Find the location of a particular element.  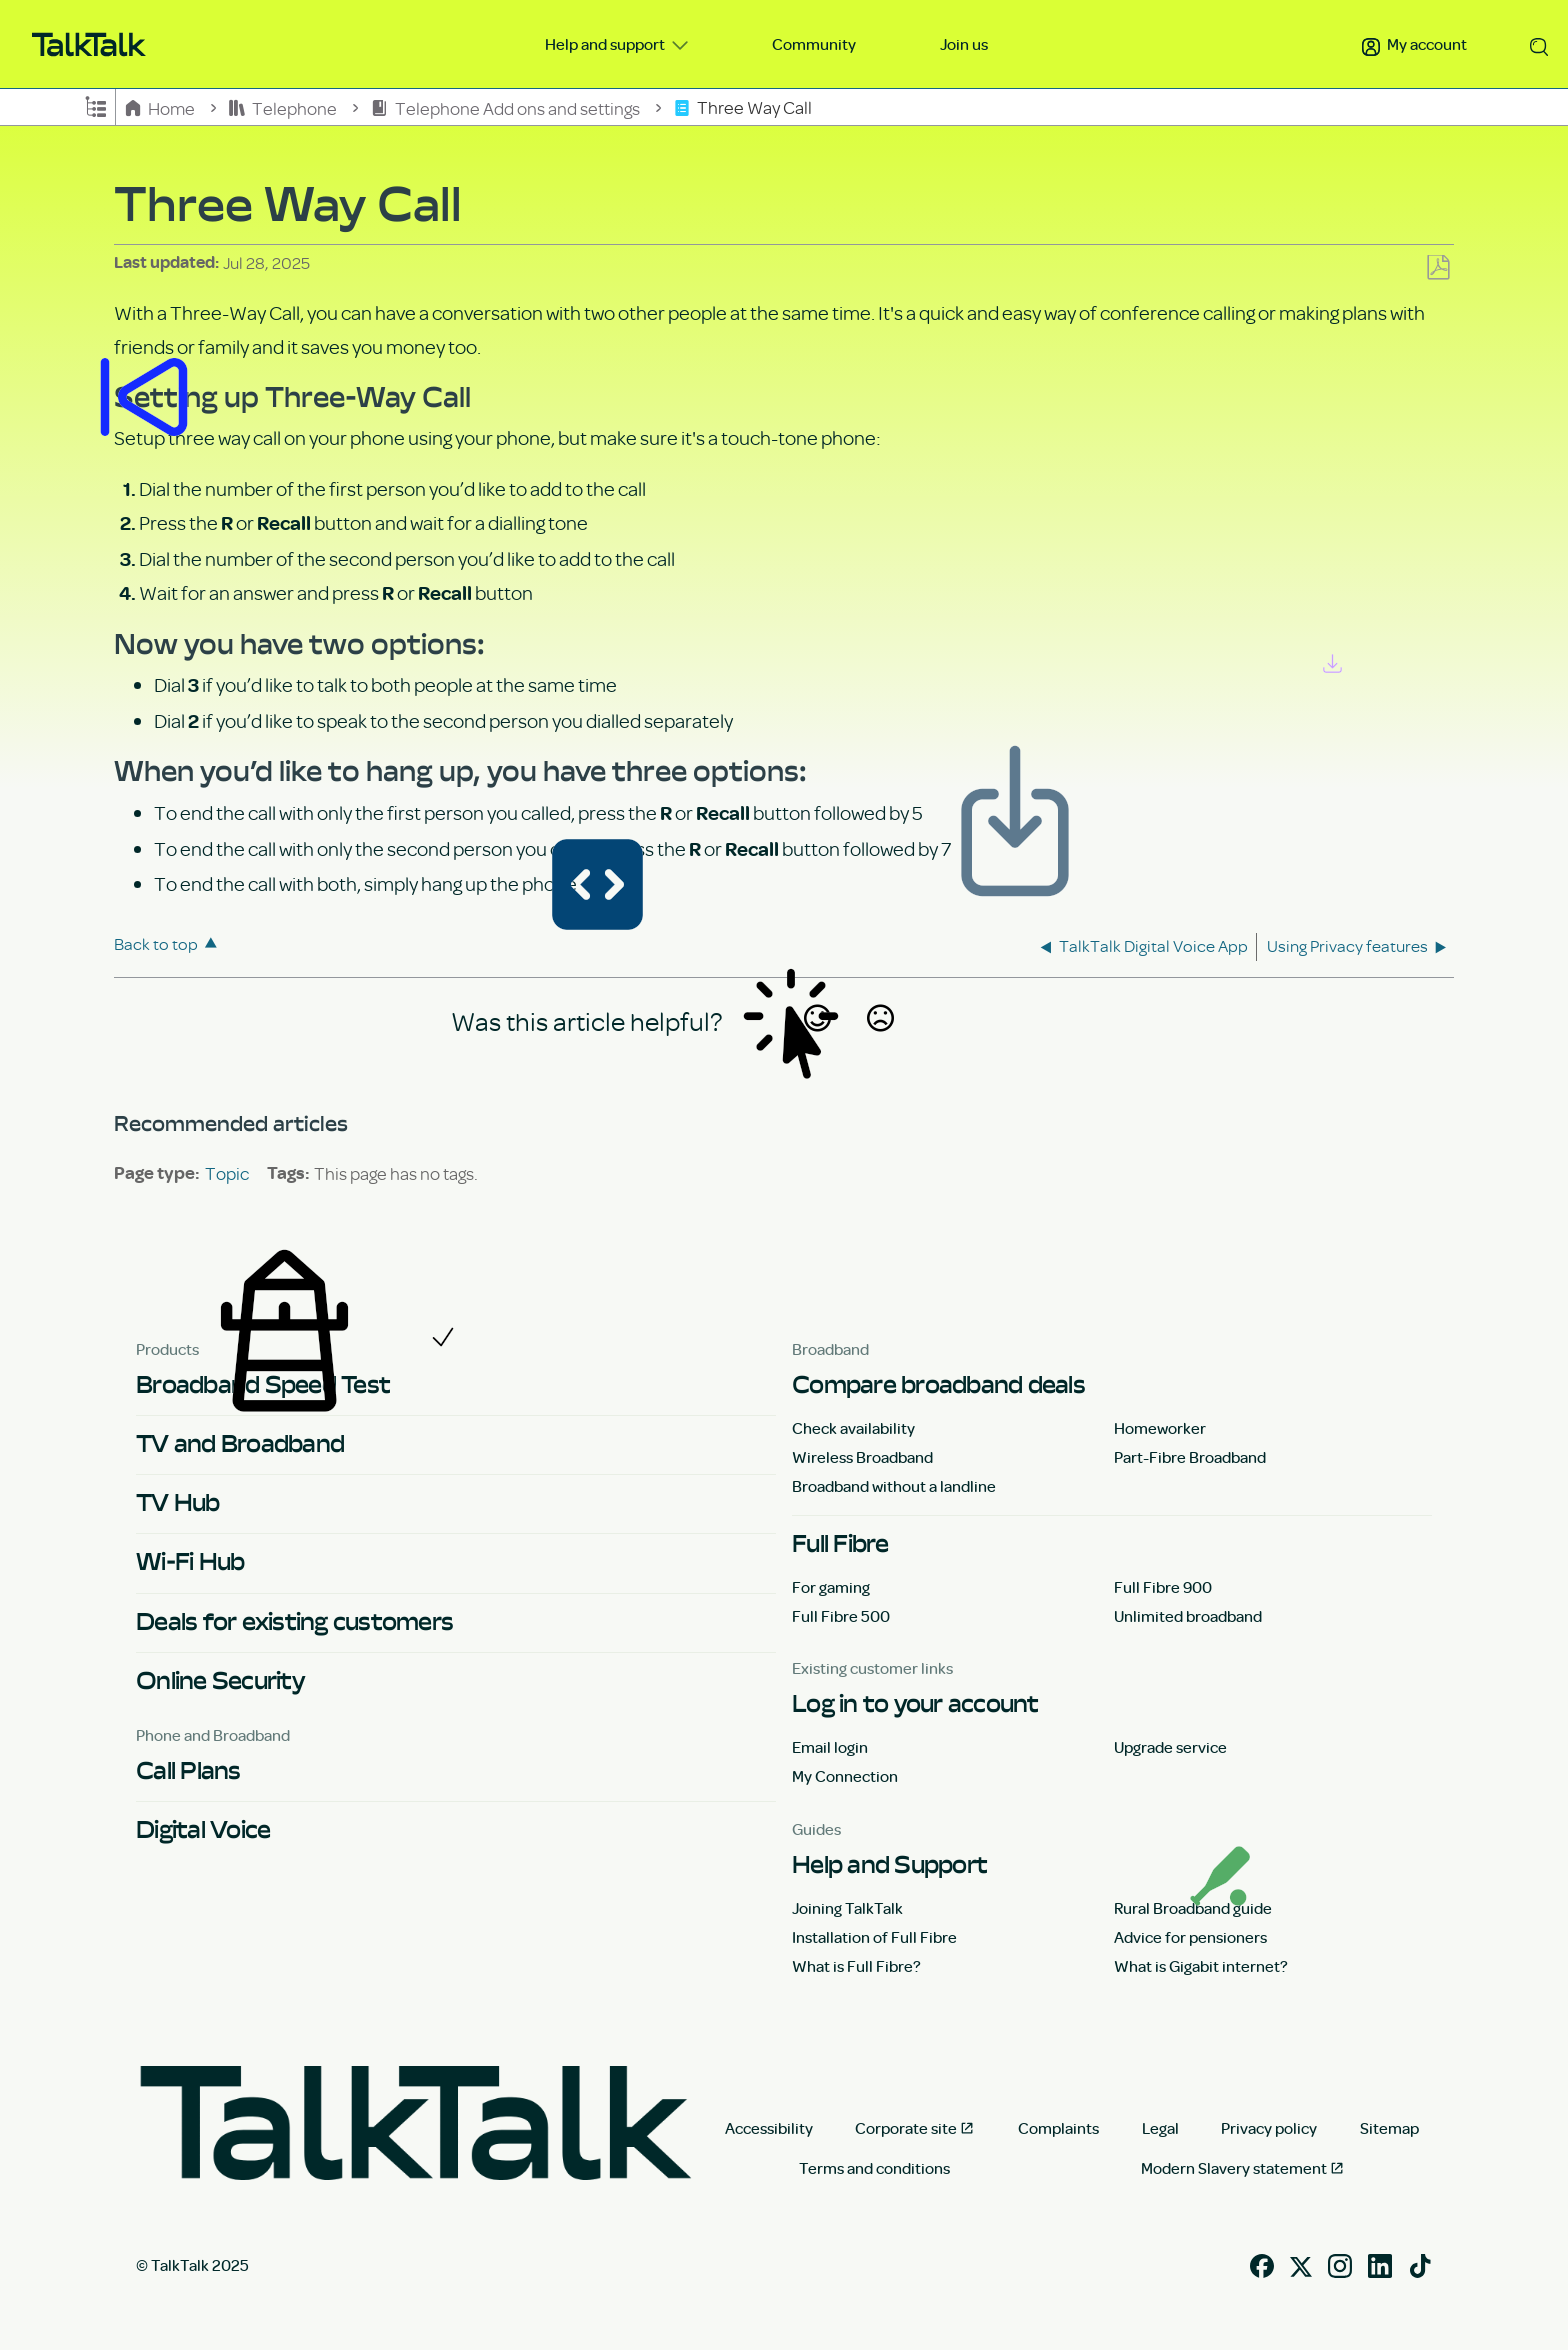

skip to previous track is located at coordinates (144, 397).